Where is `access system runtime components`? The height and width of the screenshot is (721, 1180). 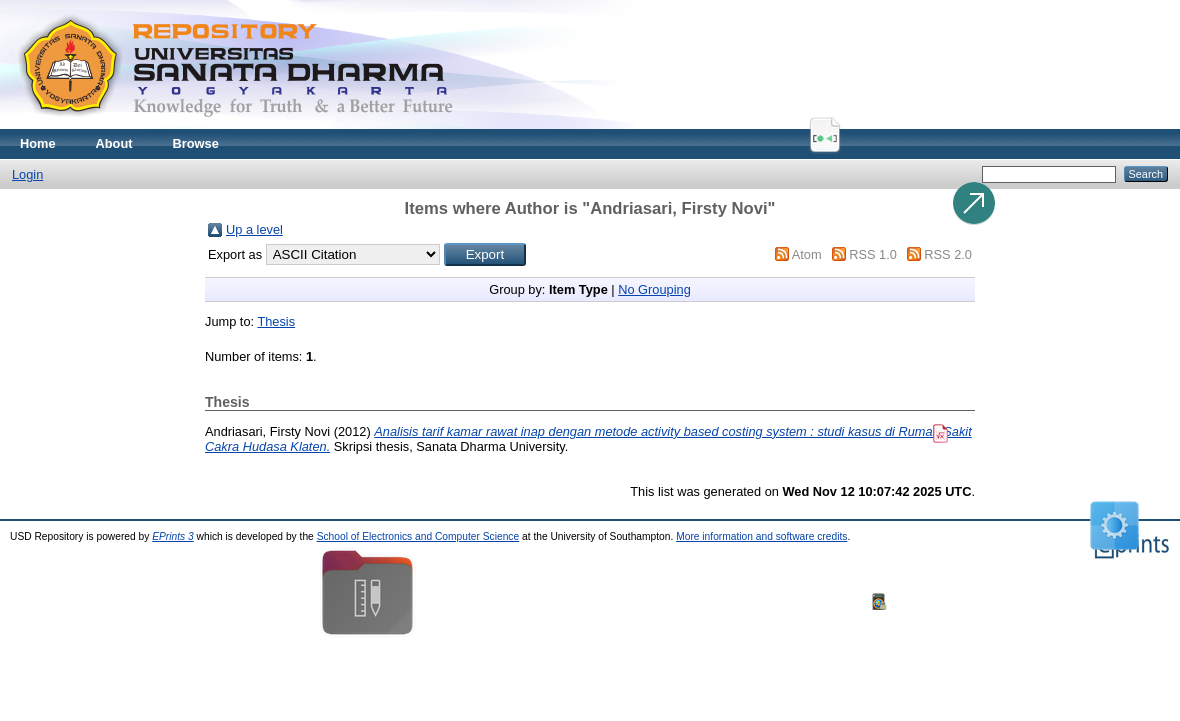
access system runtime components is located at coordinates (1114, 525).